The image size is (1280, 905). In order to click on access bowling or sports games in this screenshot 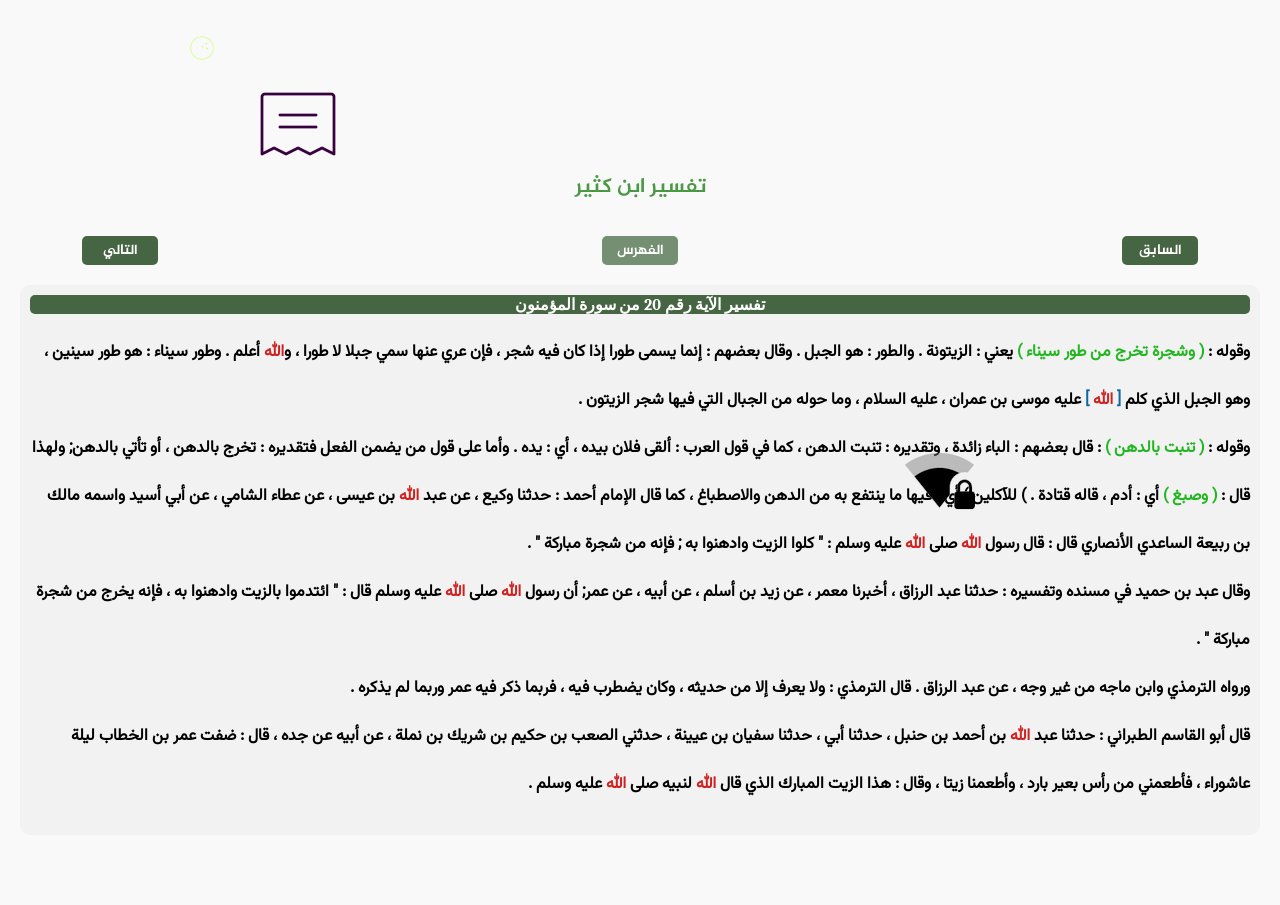, I will do `click(202, 48)`.